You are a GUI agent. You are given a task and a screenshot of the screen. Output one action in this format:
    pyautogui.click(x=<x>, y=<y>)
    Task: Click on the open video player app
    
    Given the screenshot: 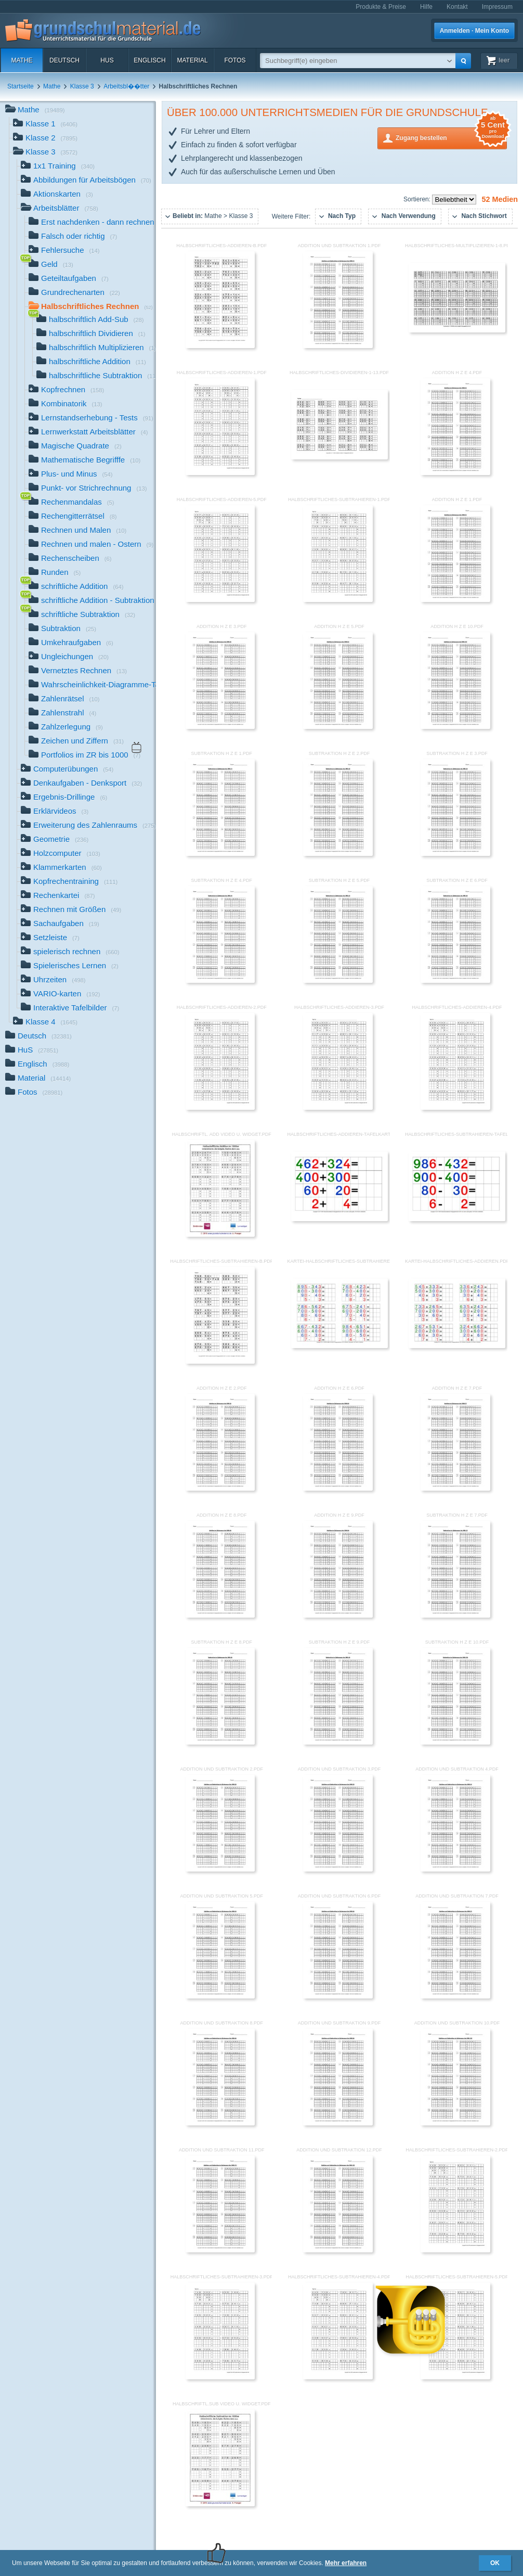 What is the action you would take?
    pyautogui.click(x=136, y=747)
    